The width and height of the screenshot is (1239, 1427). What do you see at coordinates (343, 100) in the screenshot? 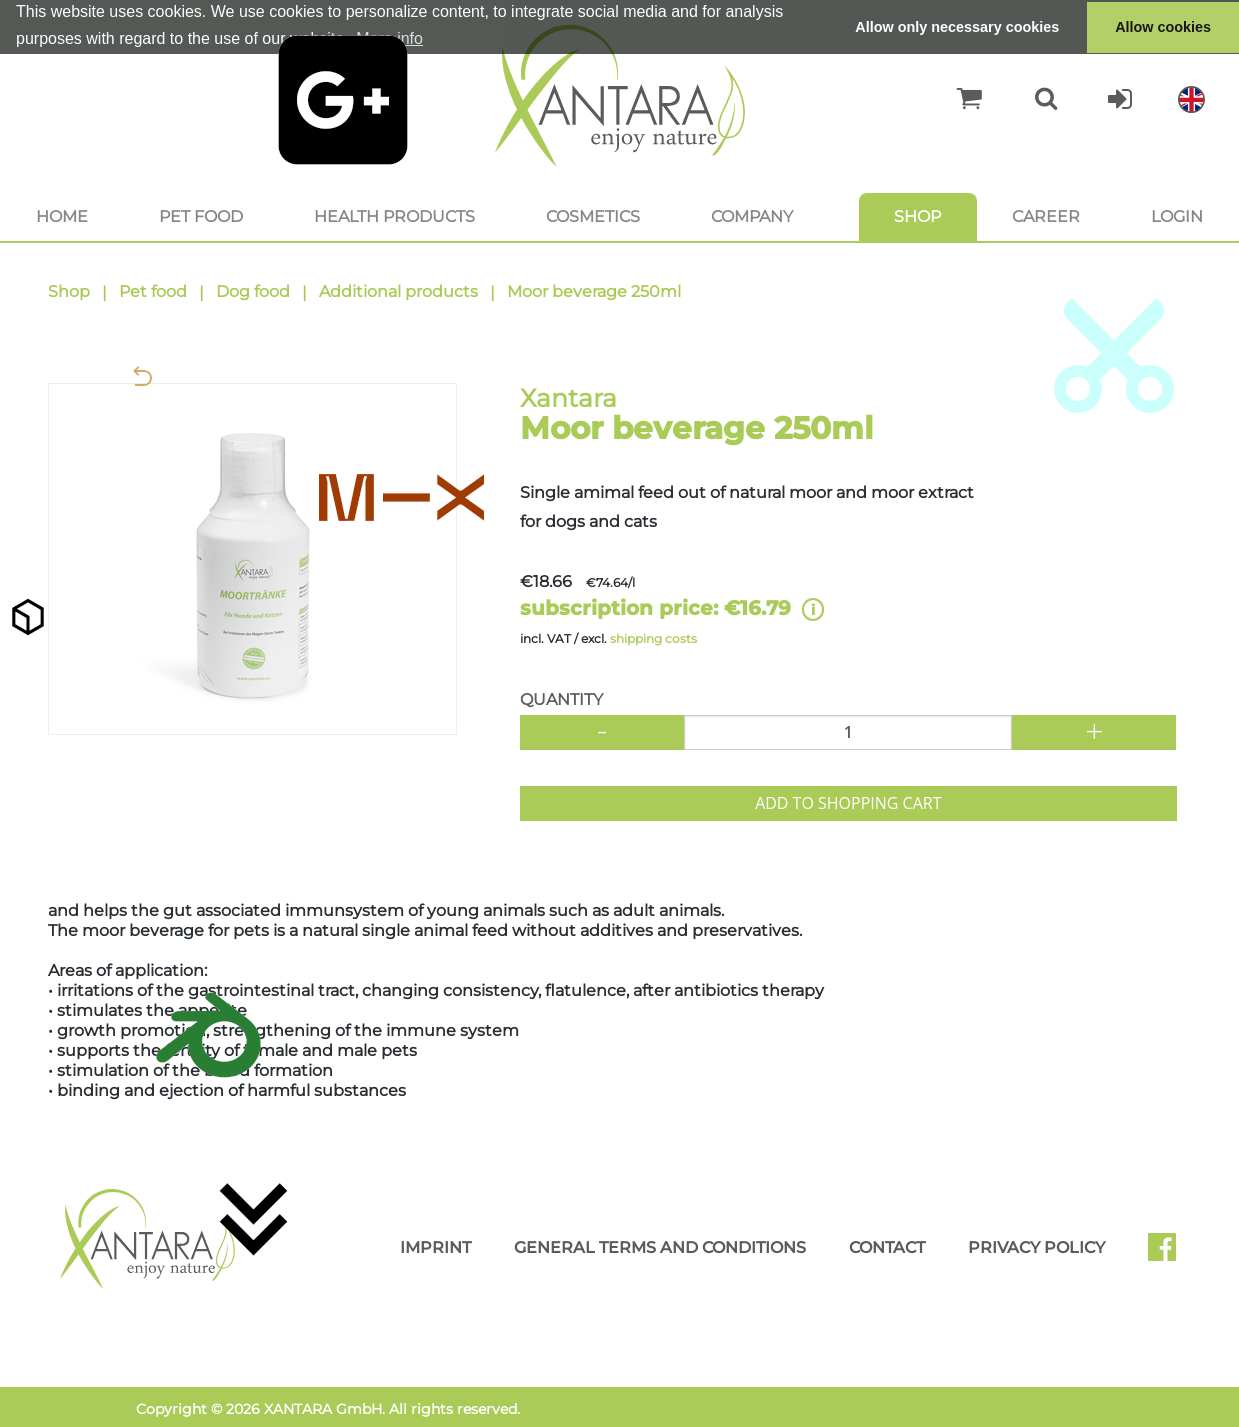
I see `google+ social media link` at bounding box center [343, 100].